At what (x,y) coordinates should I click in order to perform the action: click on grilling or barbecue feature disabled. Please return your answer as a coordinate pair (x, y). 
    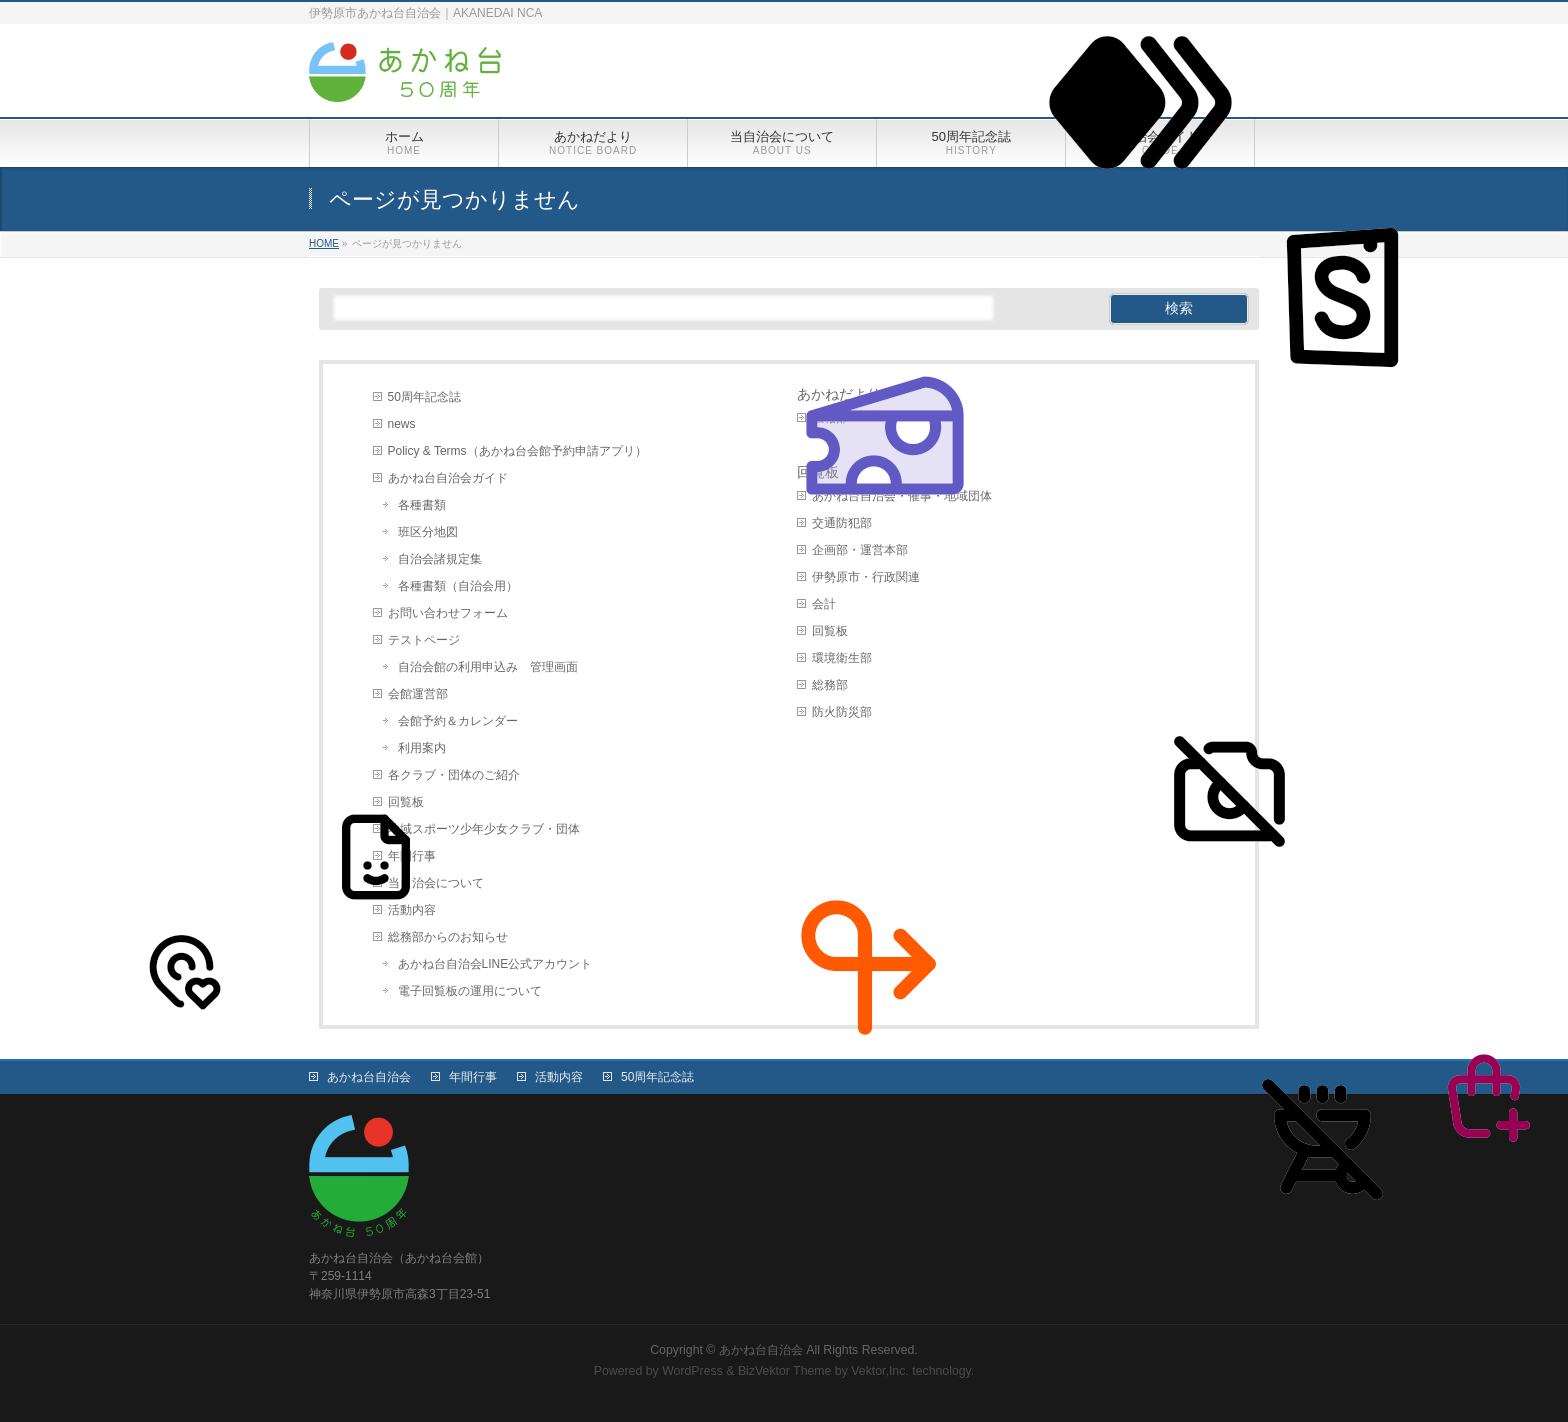
    Looking at the image, I should click on (1322, 1139).